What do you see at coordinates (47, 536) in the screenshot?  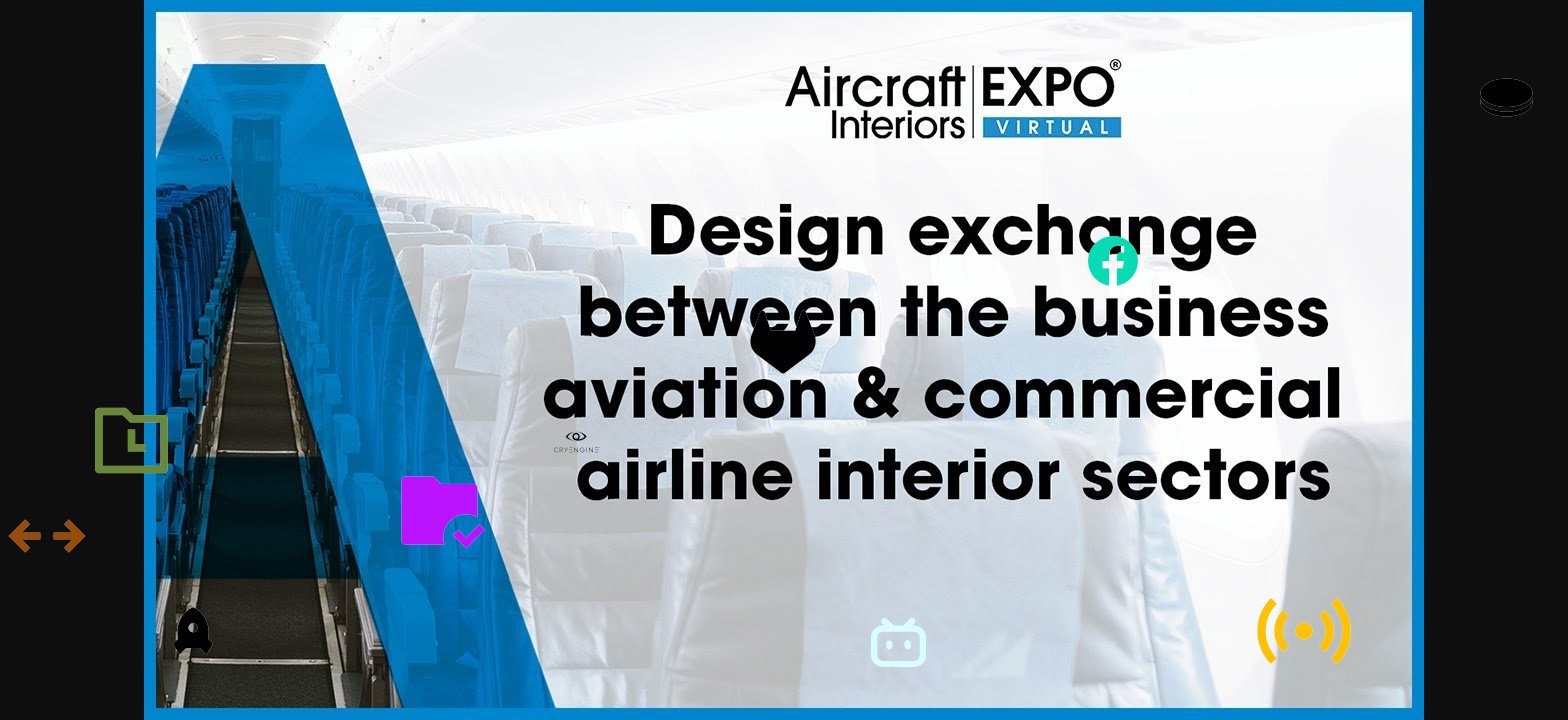 I see `expand content horizontally` at bounding box center [47, 536].